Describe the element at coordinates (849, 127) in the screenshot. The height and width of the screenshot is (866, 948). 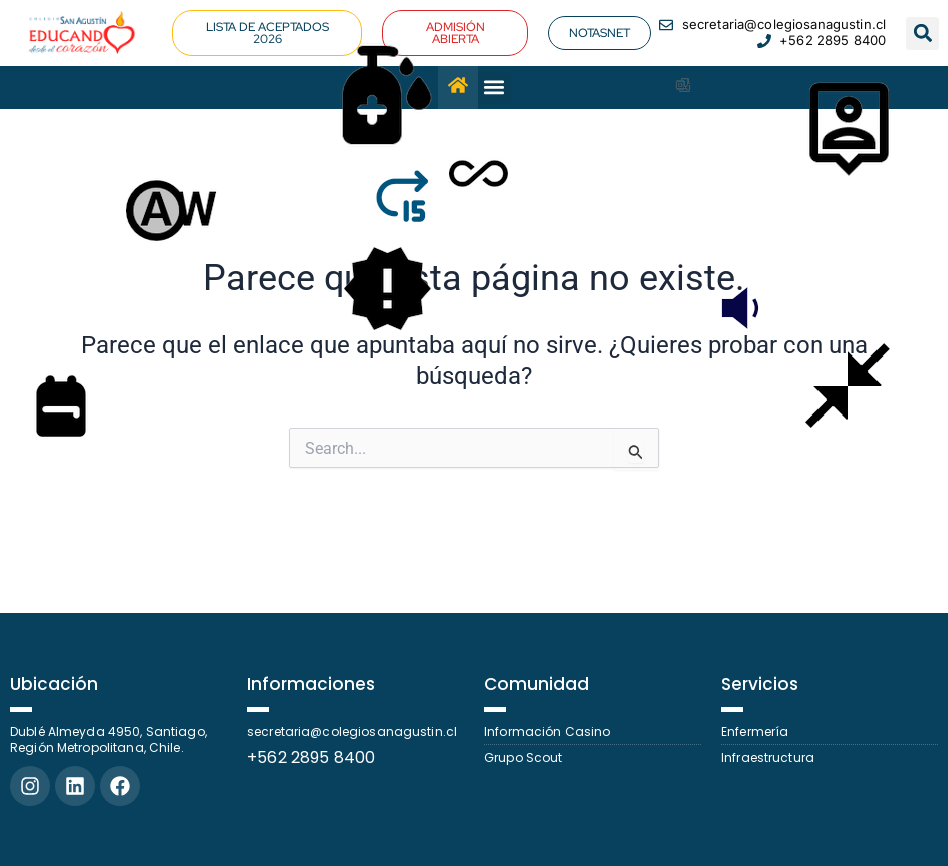
I see `view a person's location on the map` at that location.